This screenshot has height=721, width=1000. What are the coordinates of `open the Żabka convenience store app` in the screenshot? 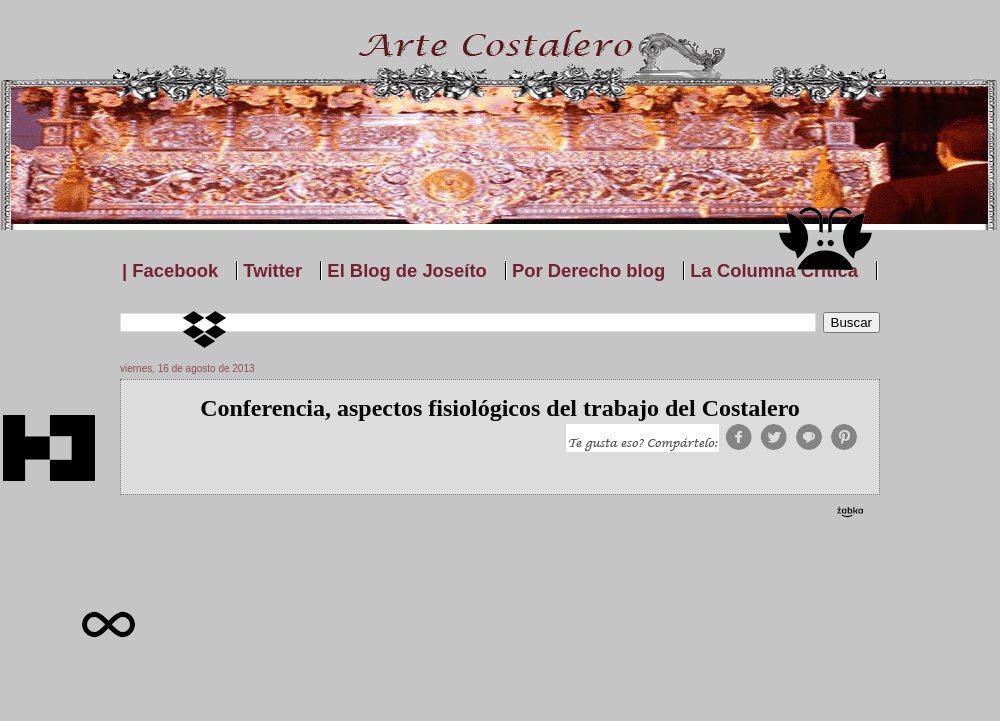 It's located at (850, 512).